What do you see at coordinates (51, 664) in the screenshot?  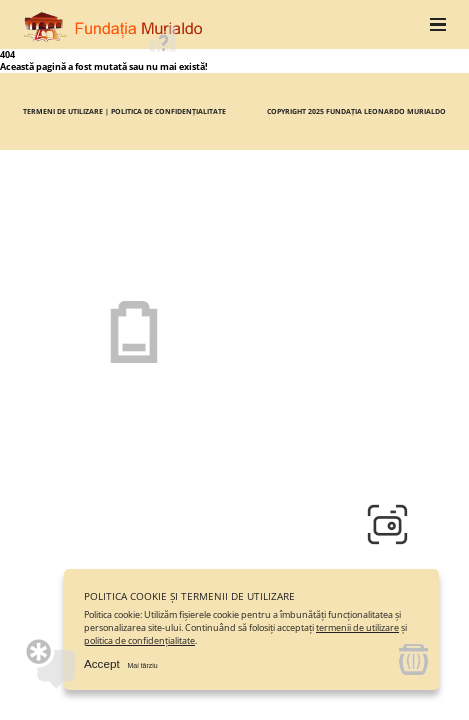 I see `configure notification settings` at bounding box center [51, 664].